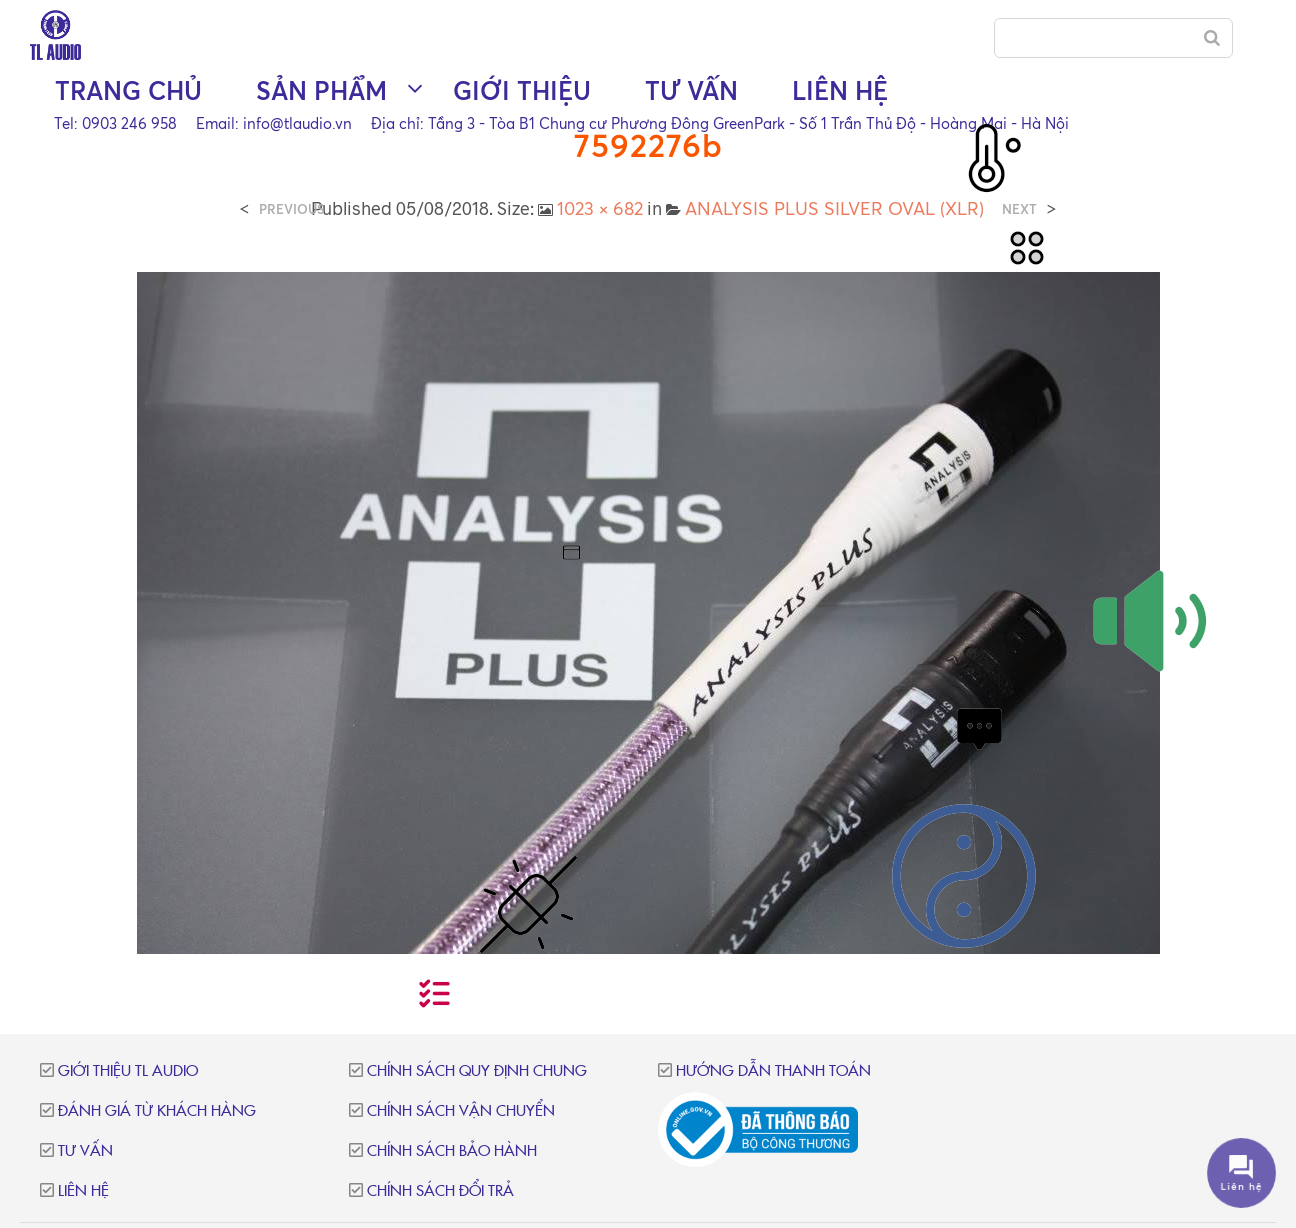  Describe the element at coordinates (989, 158) in the screenshot. I see `view current temperature` at that location.